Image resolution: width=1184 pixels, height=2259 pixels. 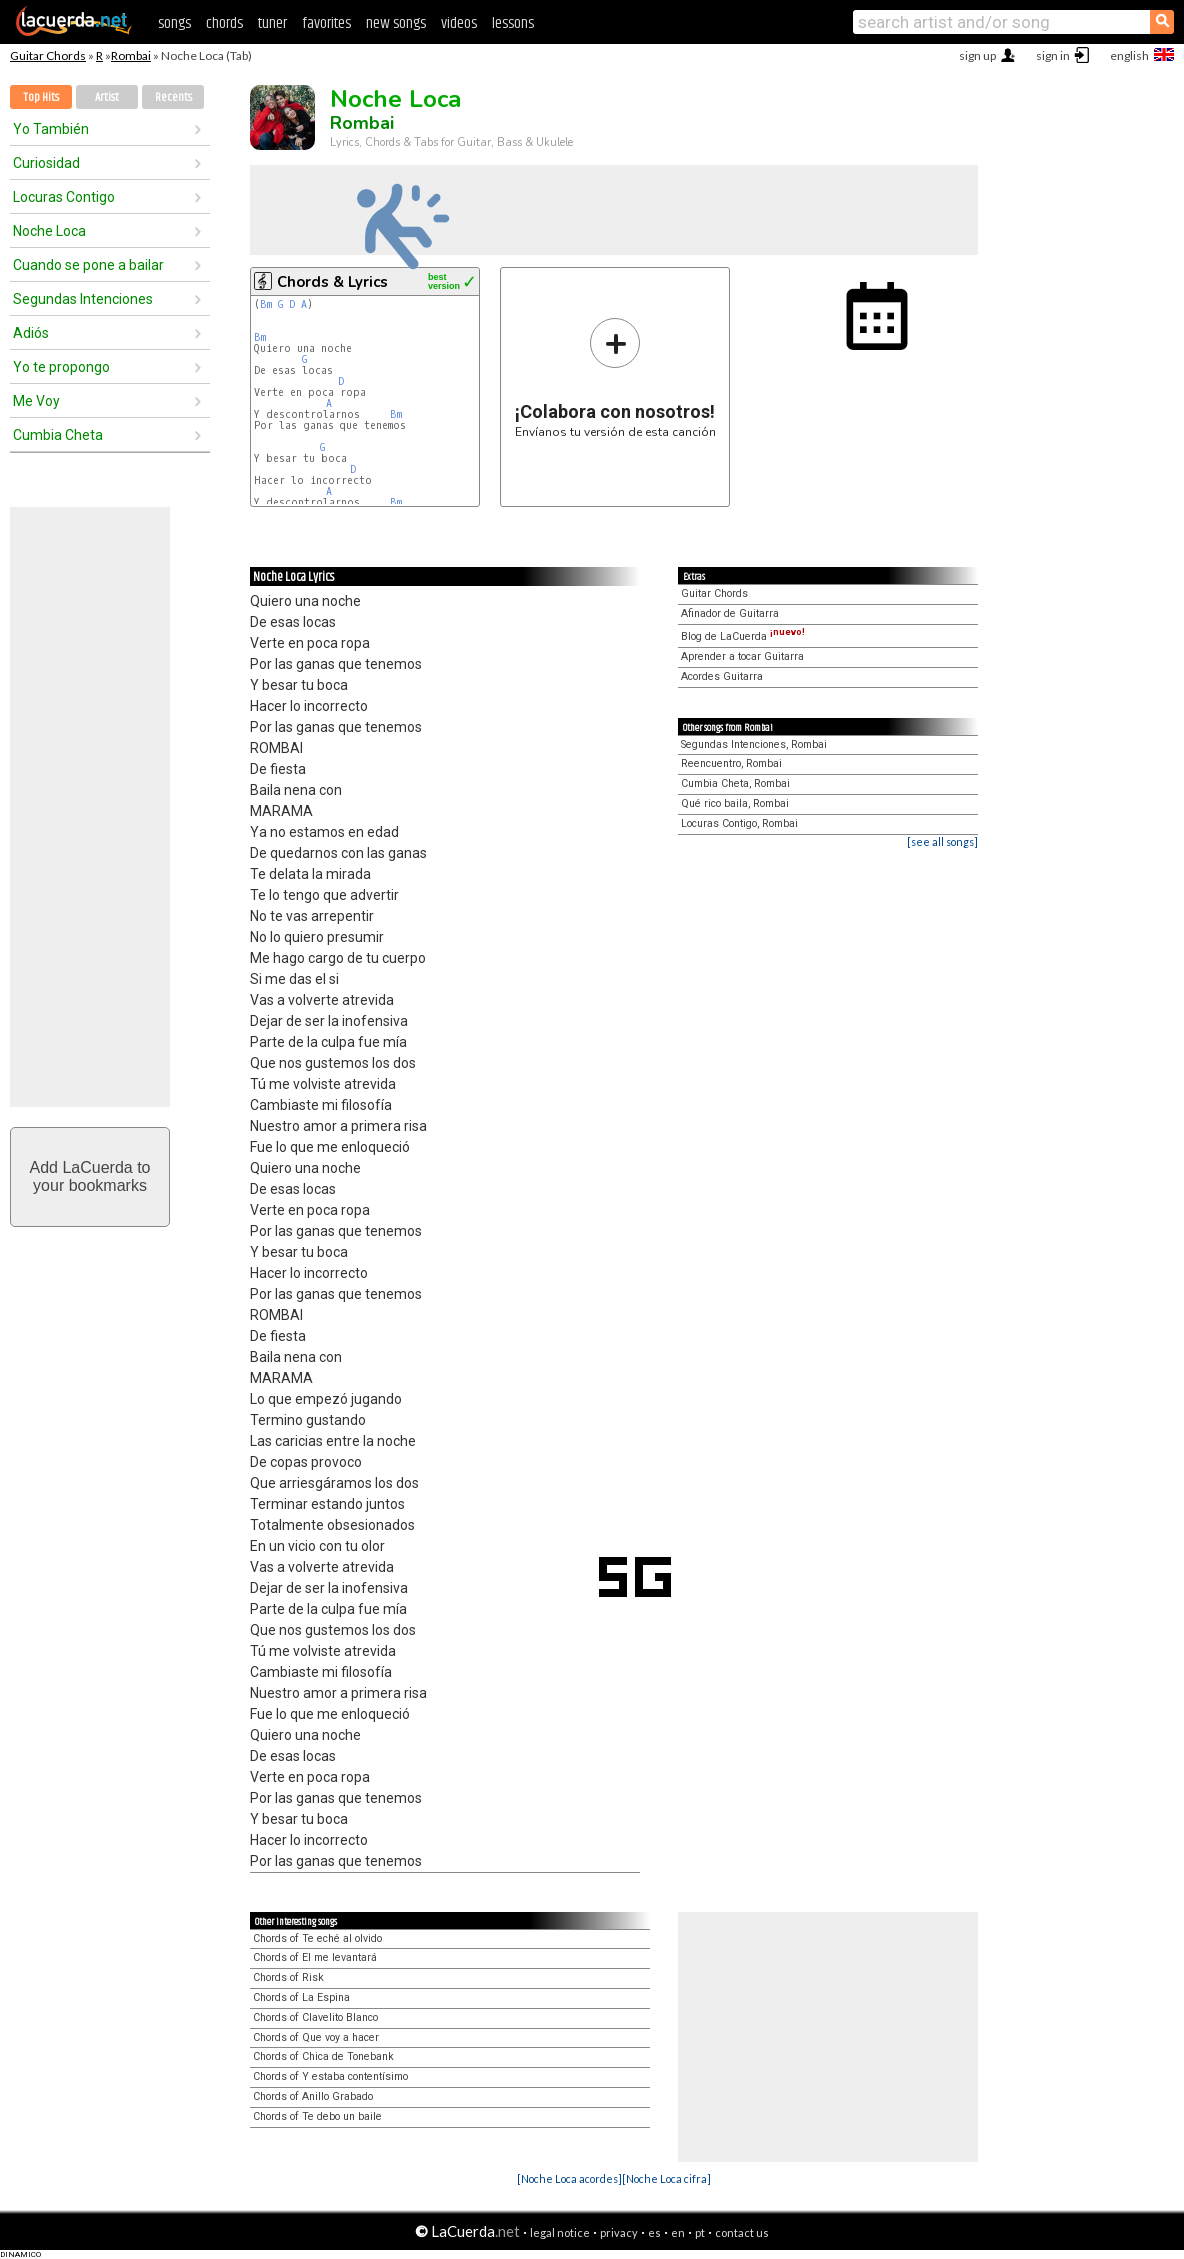 I want to click on indicates a slip, trip, or fall hazard warning, so click(x=402, y=226).